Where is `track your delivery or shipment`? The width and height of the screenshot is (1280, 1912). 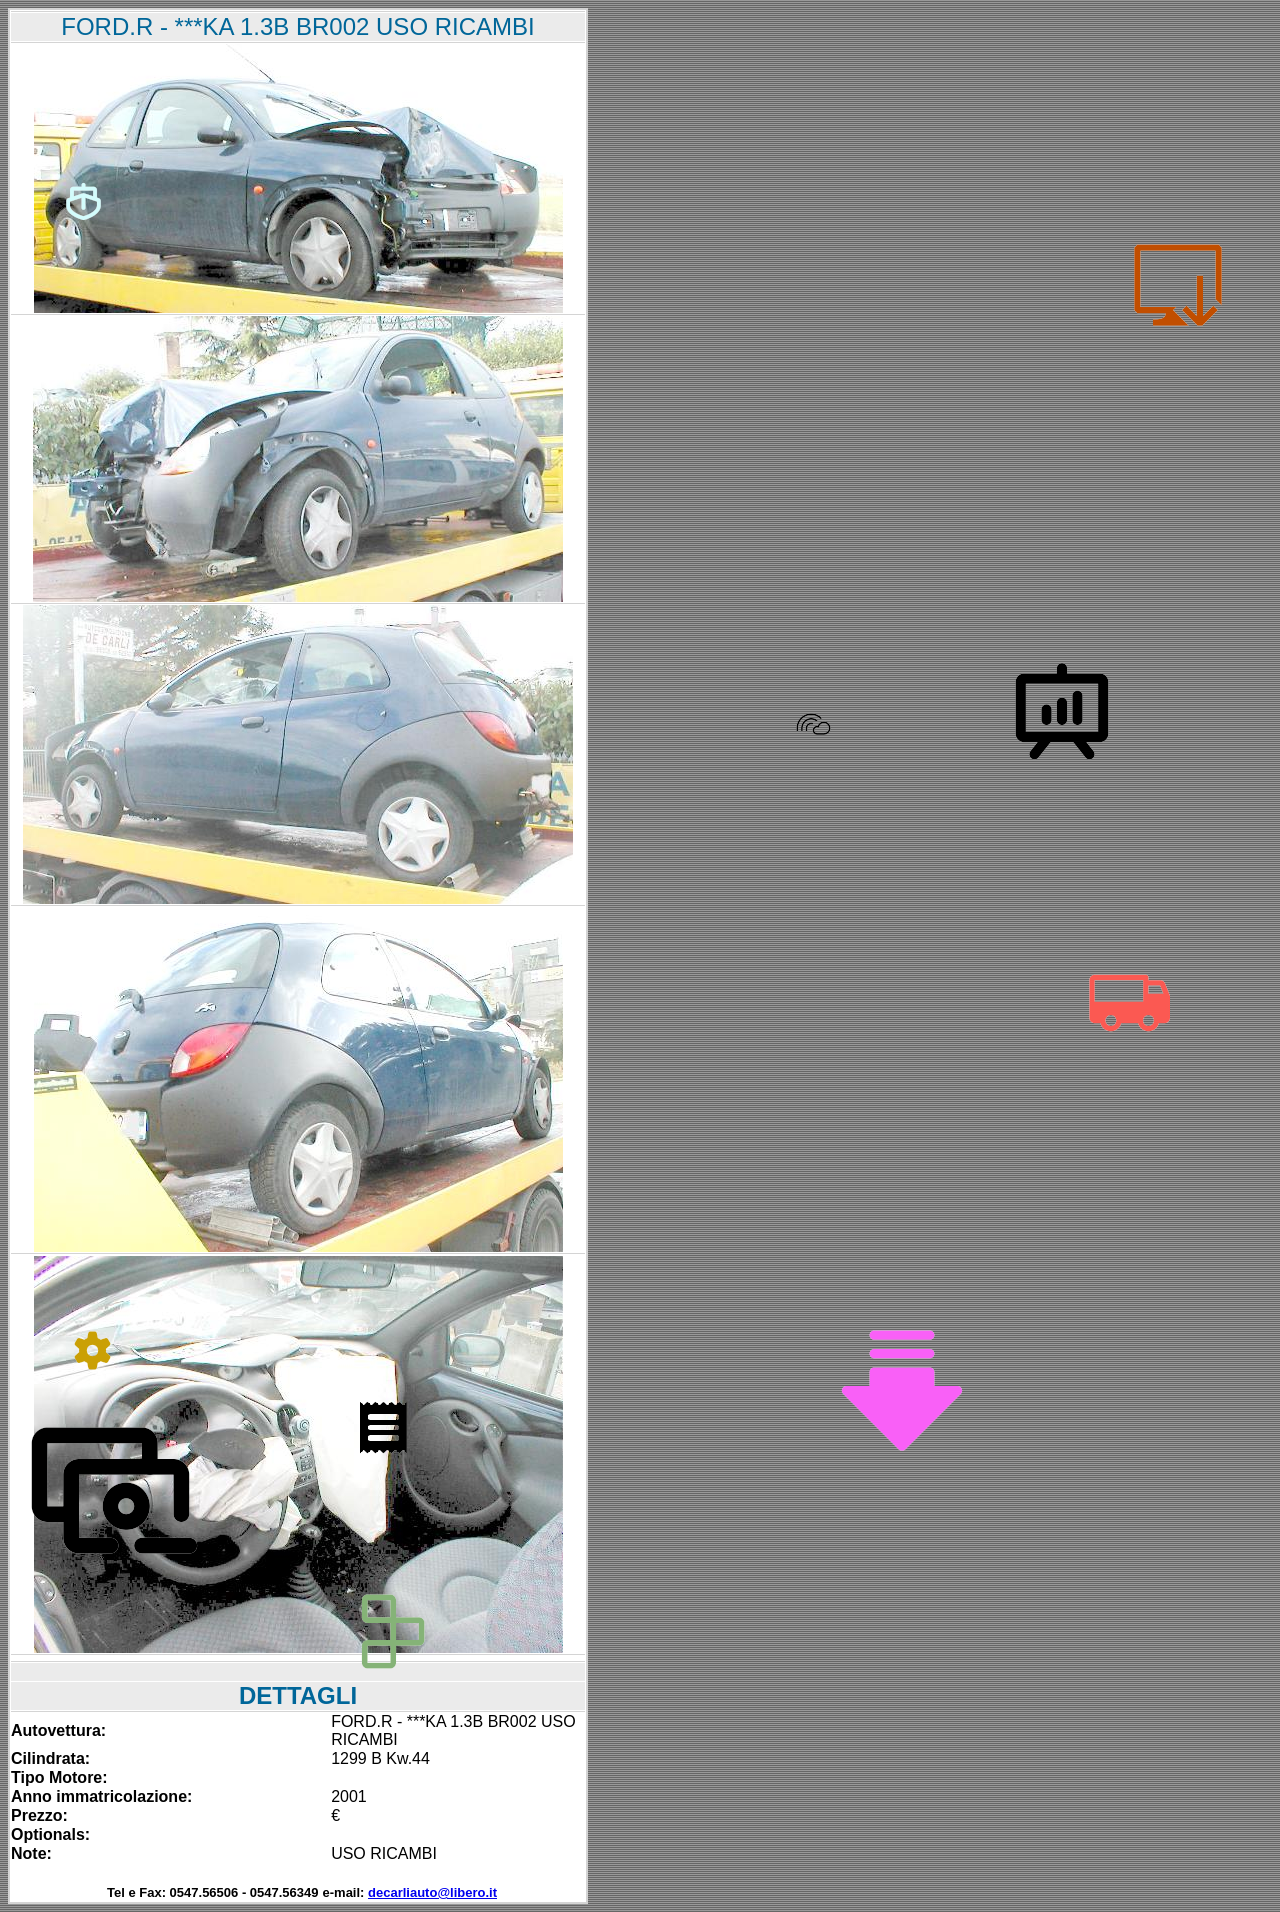
track your delivery or shipment is located at coordinates (1127, 999).